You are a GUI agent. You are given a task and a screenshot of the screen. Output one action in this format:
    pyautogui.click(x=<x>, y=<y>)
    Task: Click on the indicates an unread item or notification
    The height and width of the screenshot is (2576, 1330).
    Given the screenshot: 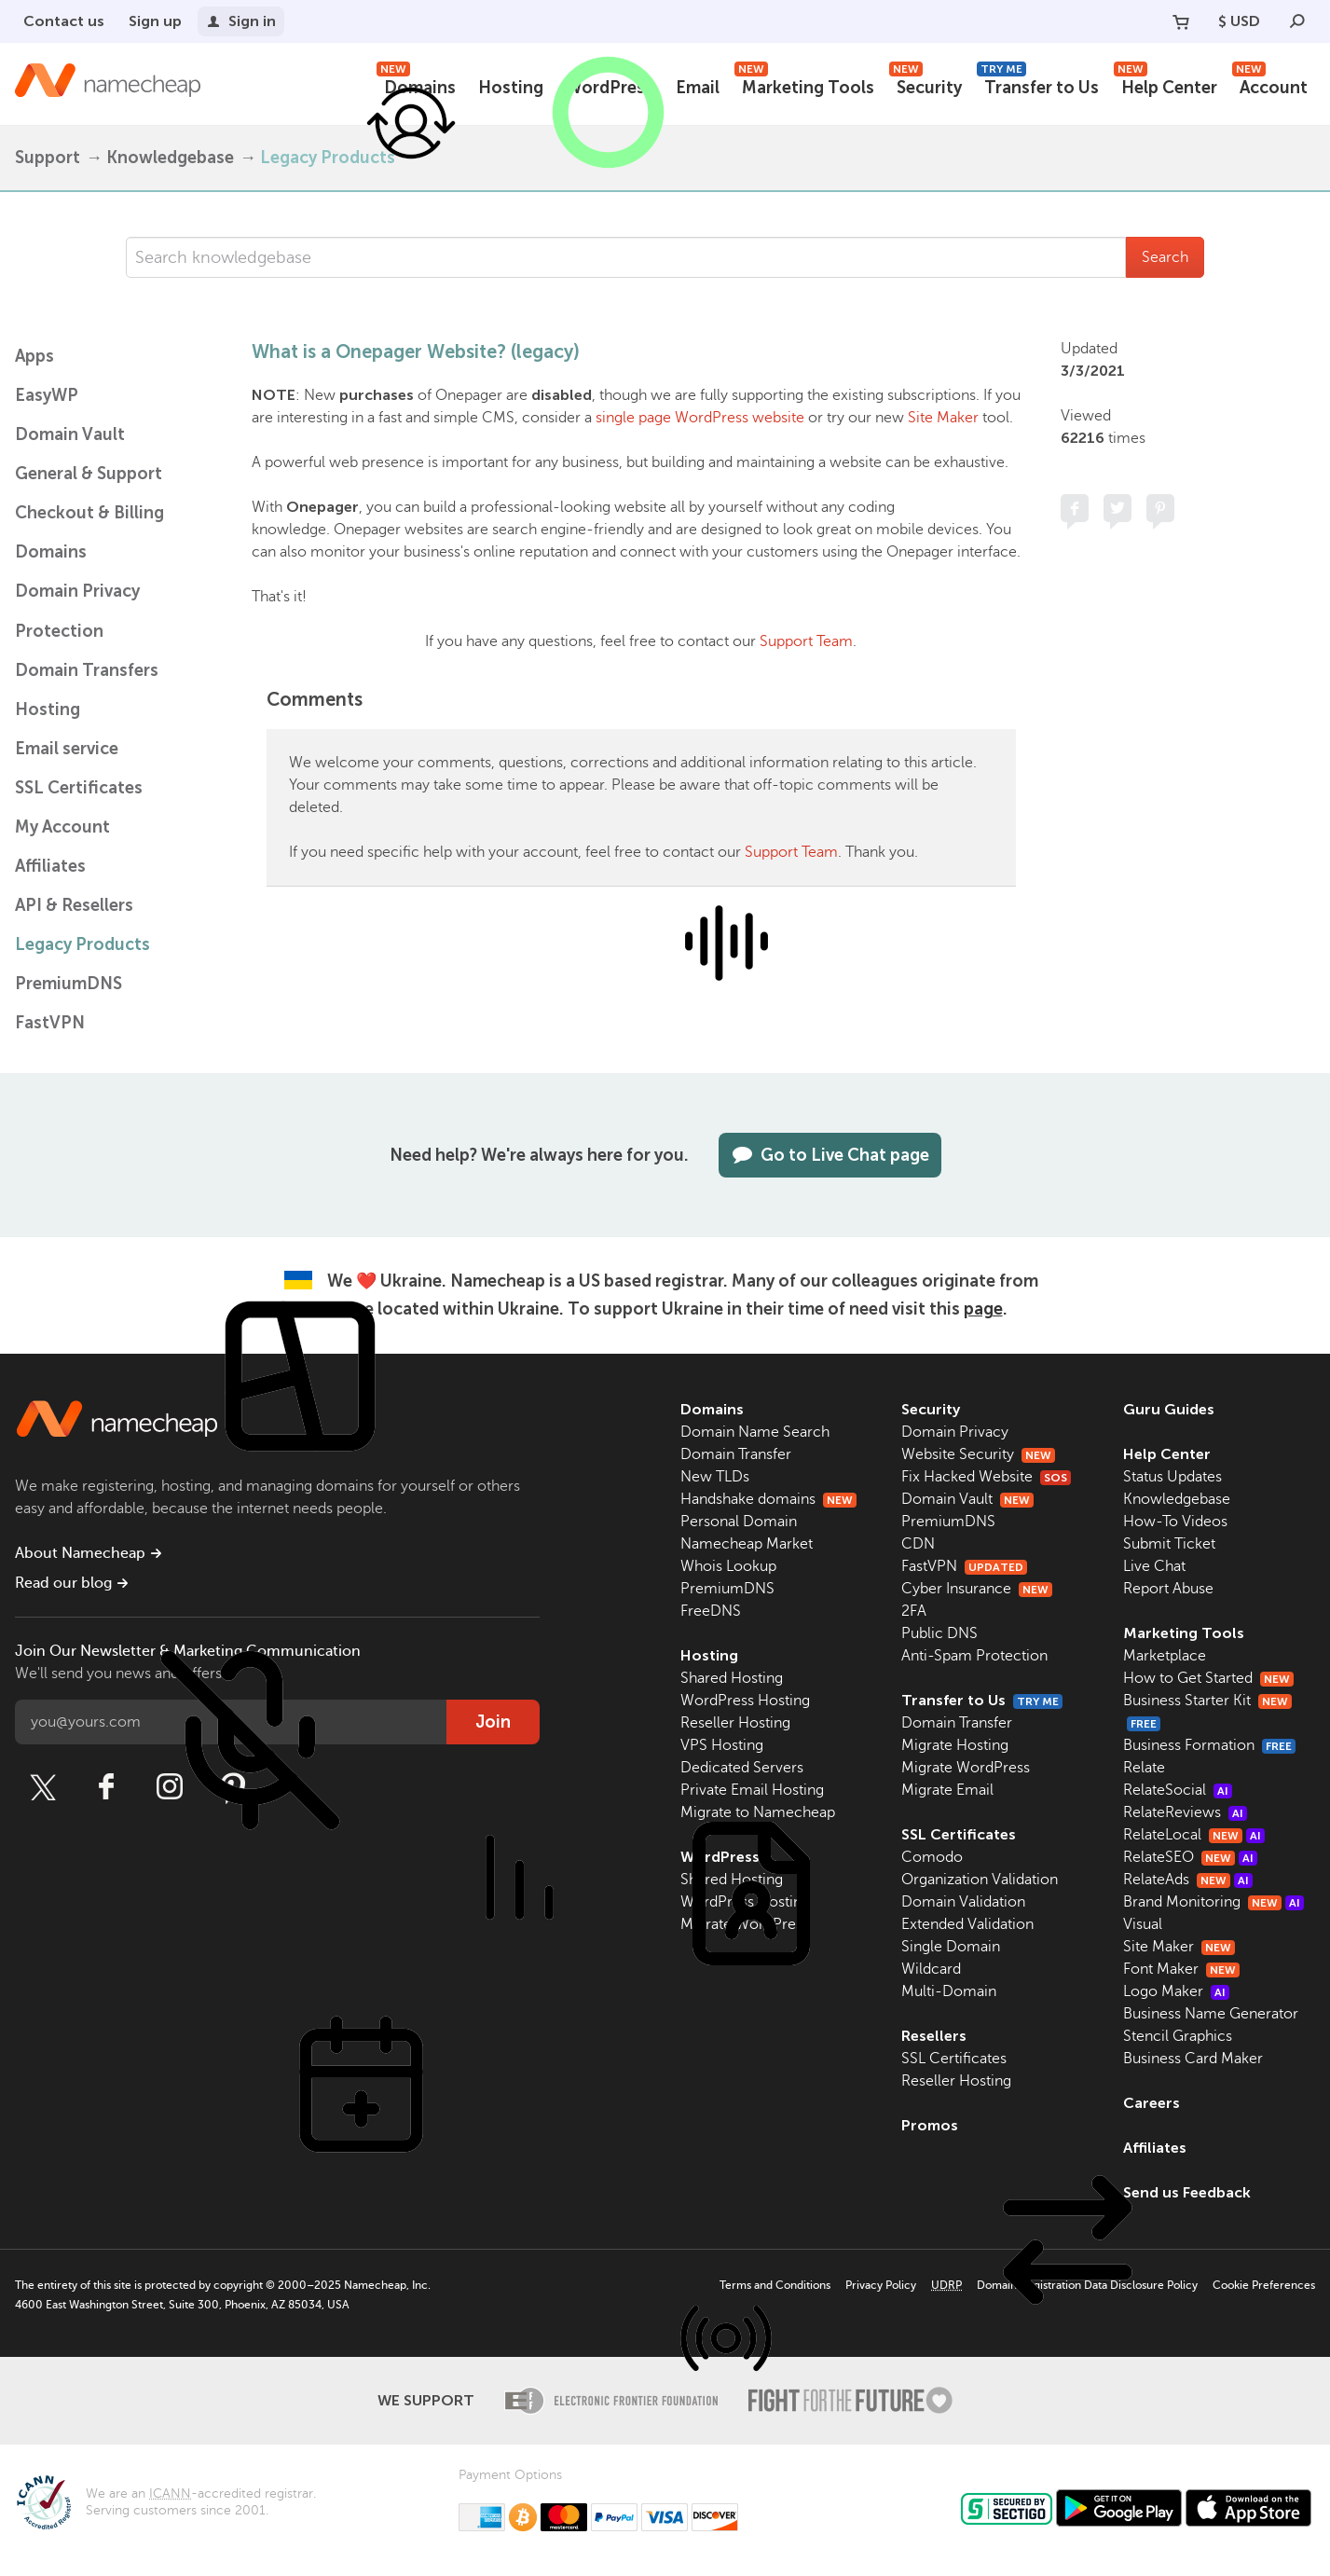 What is the action you would take?
    pyautogui.click(x=608, y=112)
    